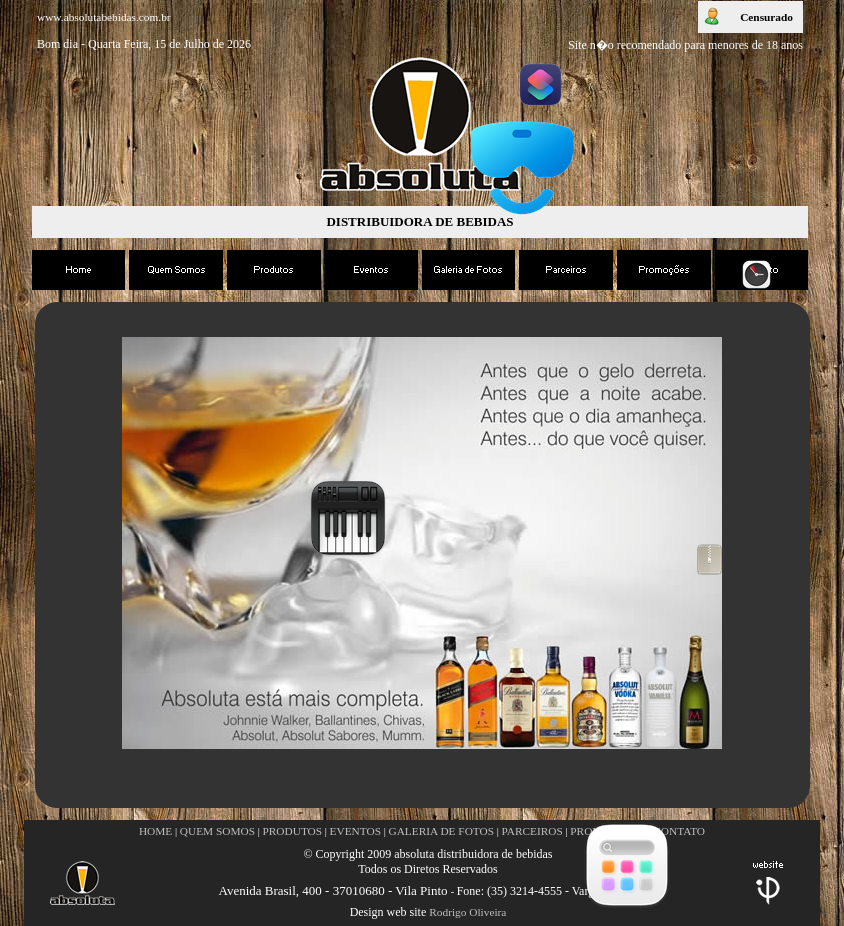  What do you see at coordinates (348, 518) in the screenshot?
I see `open audio MIDI setup to configure sound devices` at bounding box center [348, 518].